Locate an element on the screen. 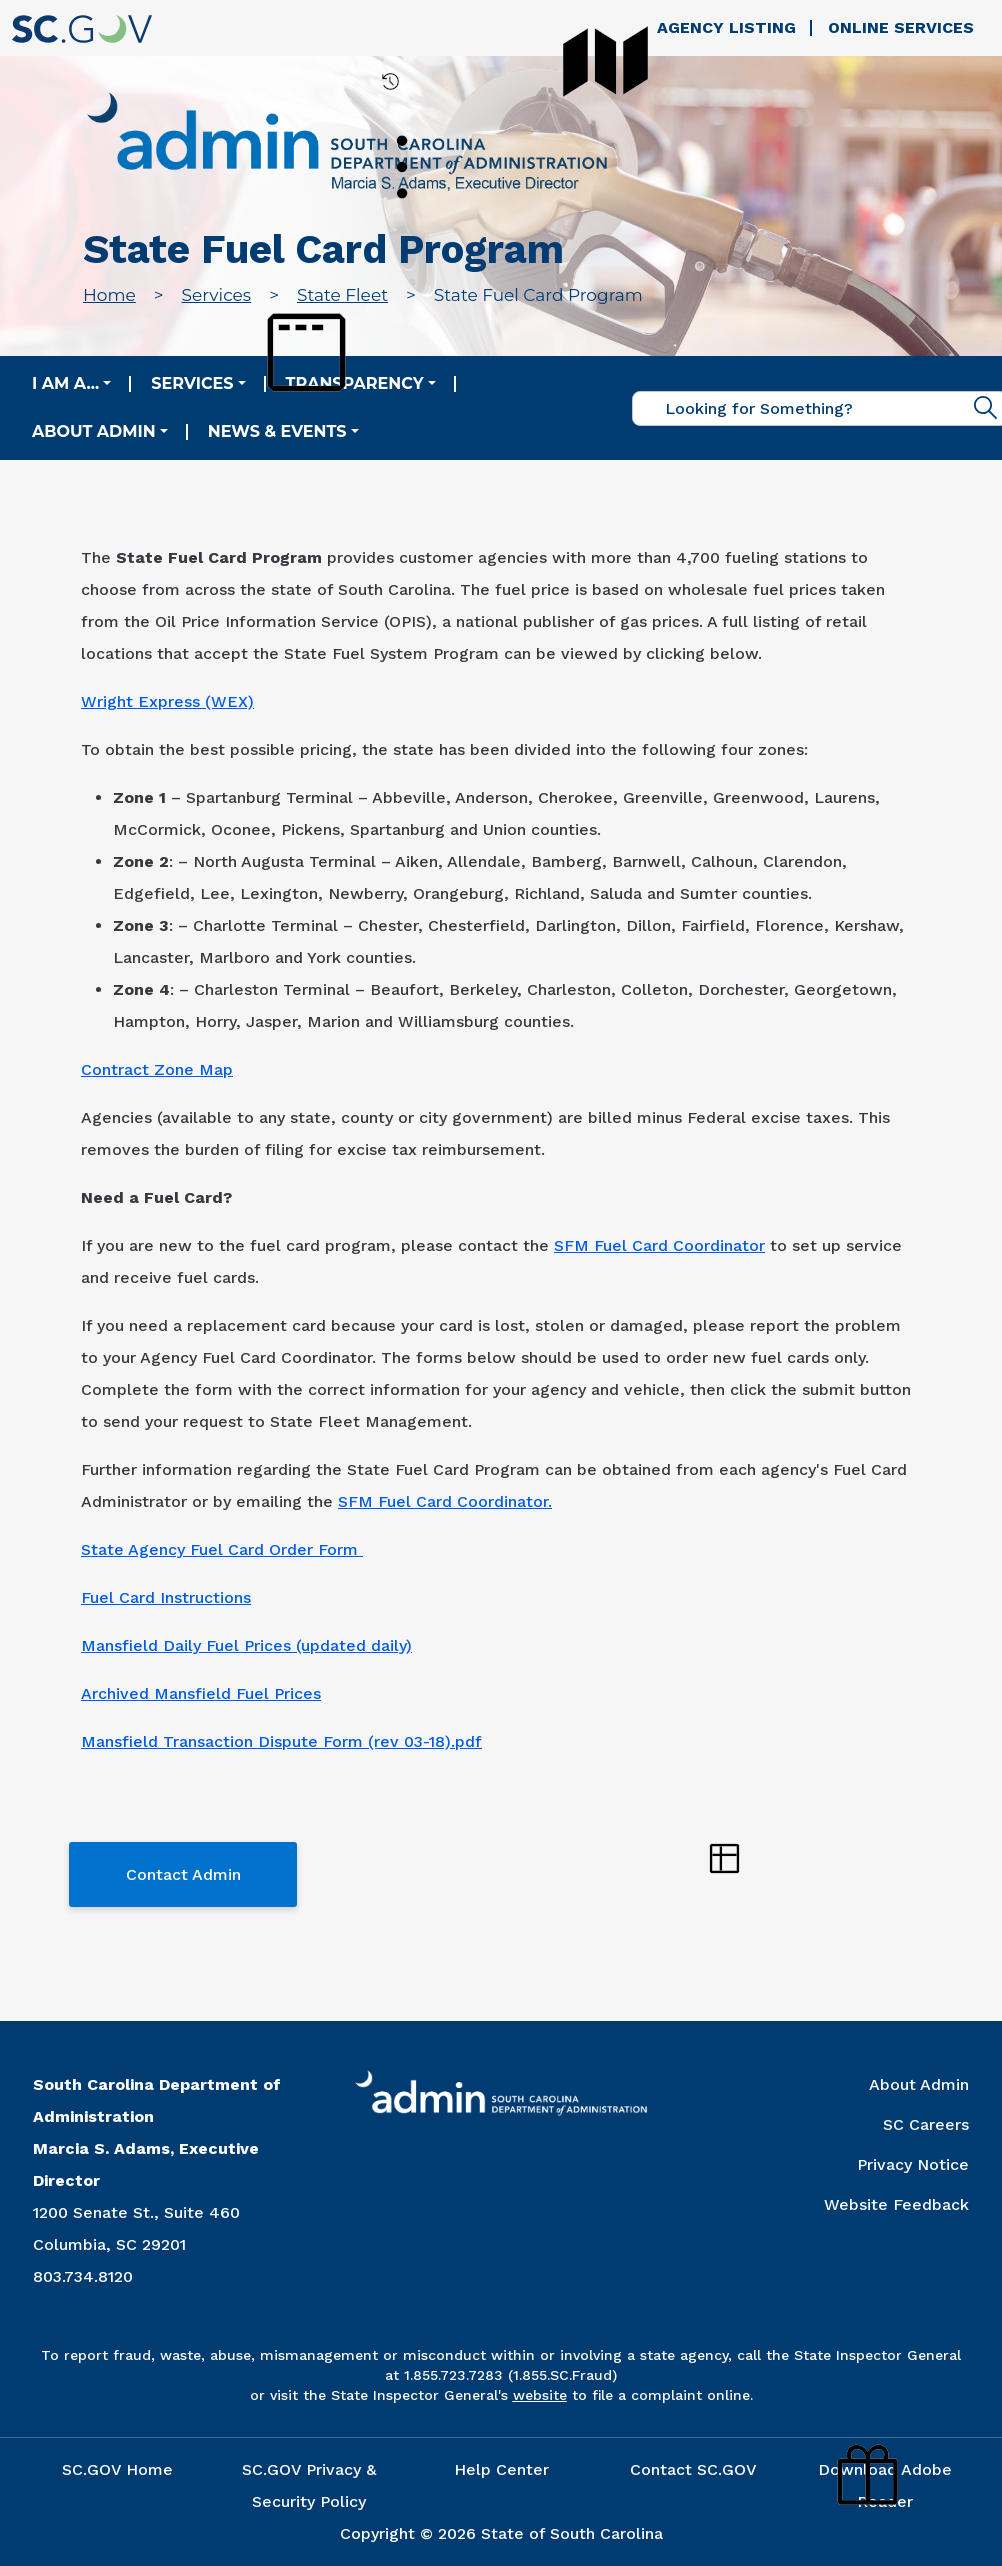 The height and width of the screenshot is (2566, 1002). open map view is located at coordinates (605, 61).